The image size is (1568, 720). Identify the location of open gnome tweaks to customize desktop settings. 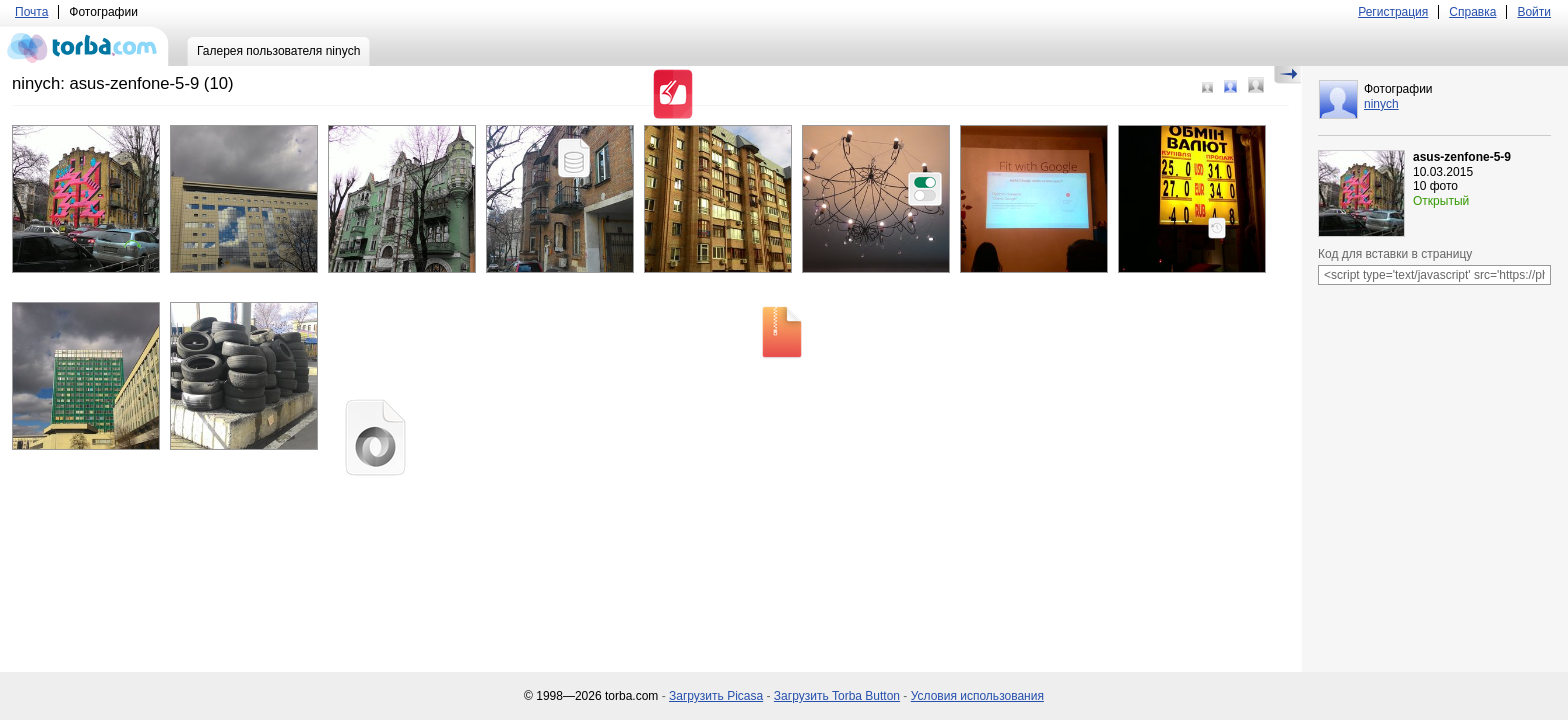
(925, 189).